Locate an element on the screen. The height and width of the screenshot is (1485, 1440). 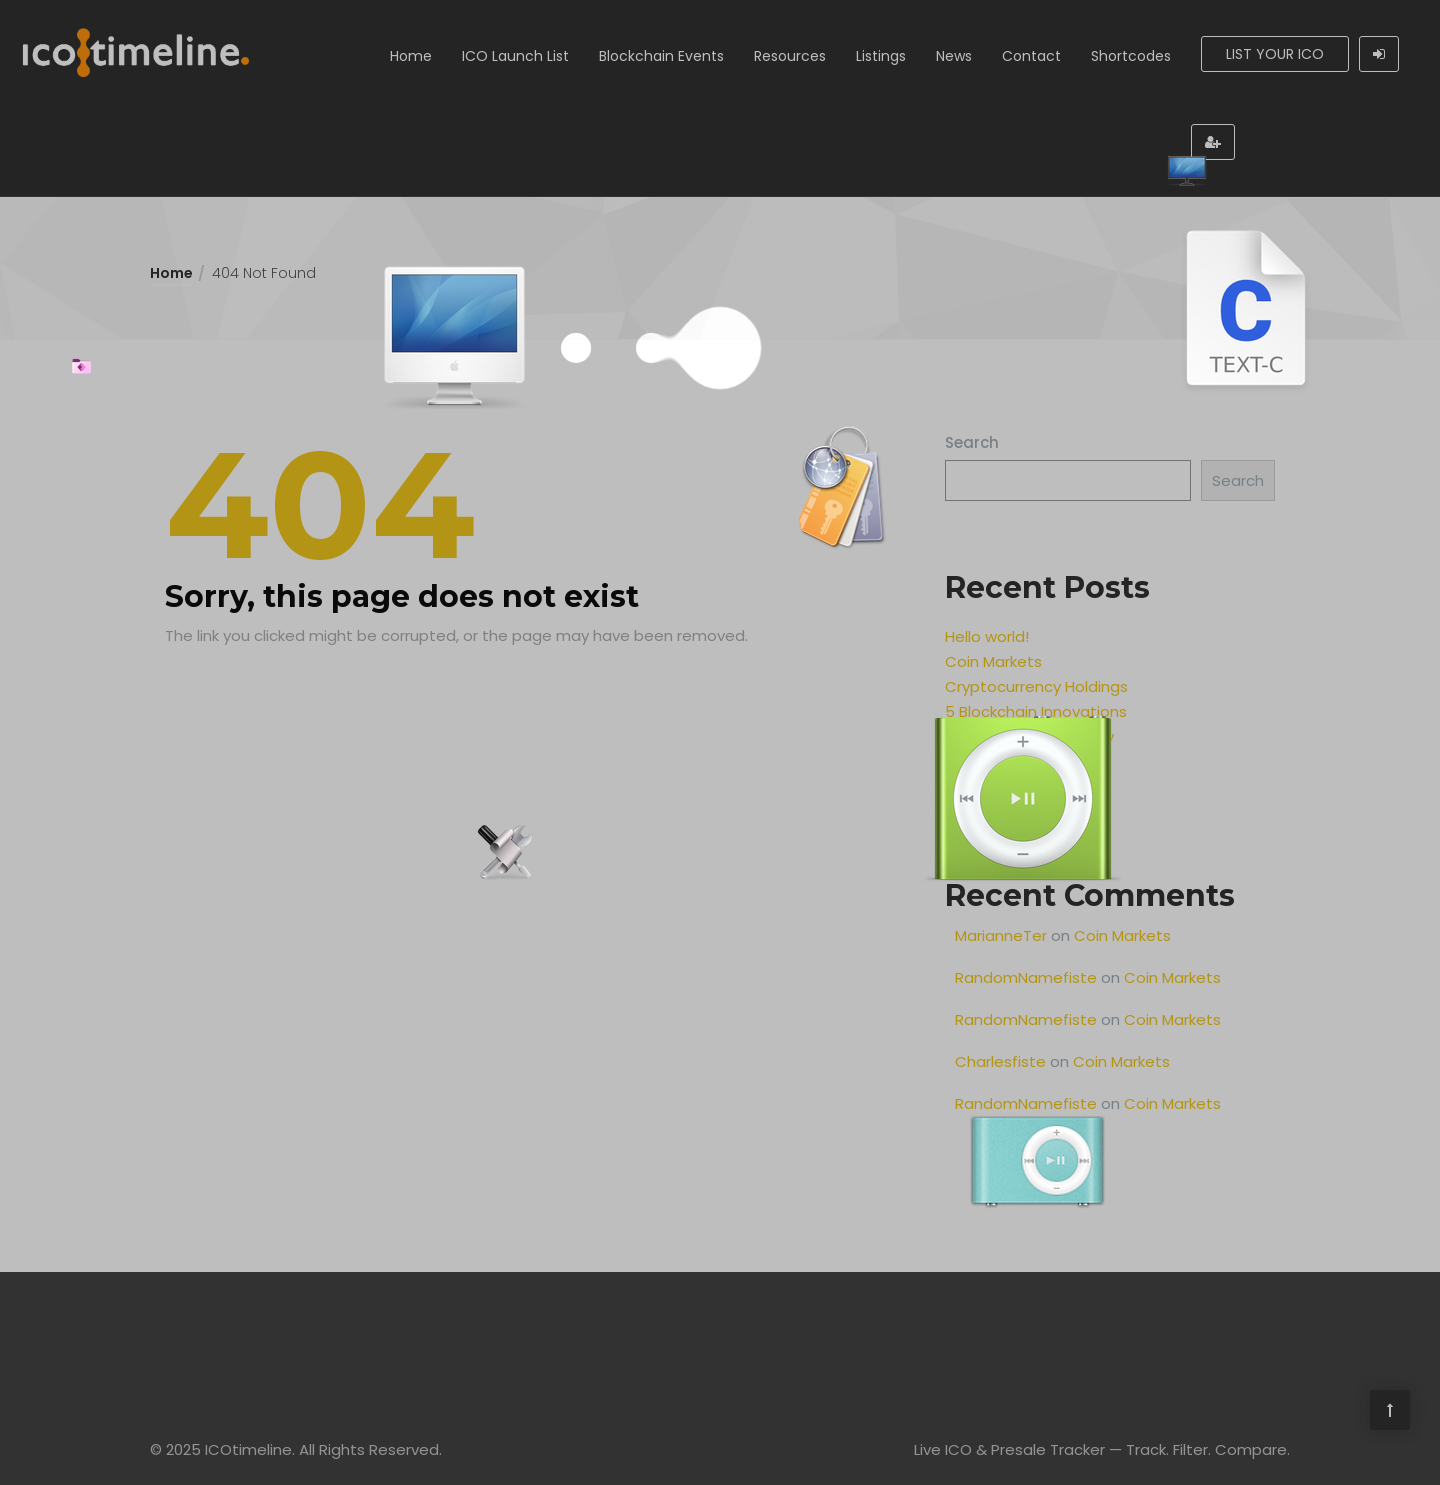
open applescript utility for automation settings is located at coordinates (505, 852).